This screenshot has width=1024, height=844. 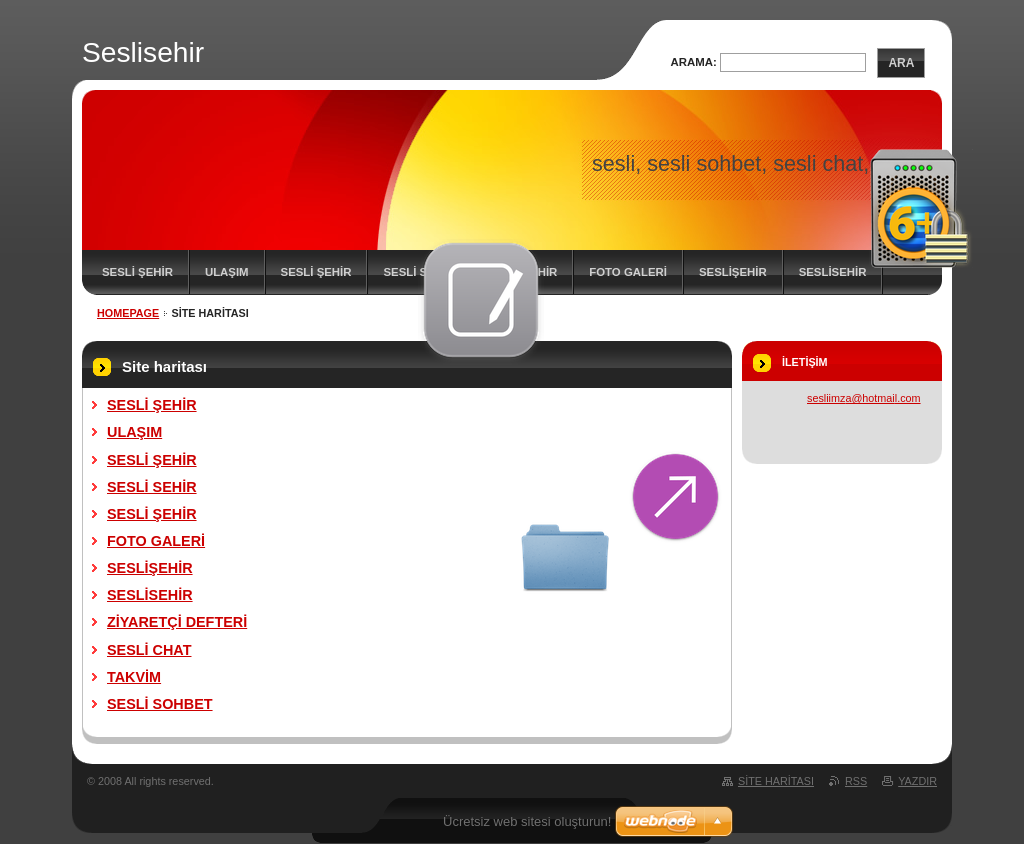 What do you see at coordinates (565, 560) in the screenshot?
I see `access notes or text annotations in the organizer` at bounding box center [565, 560].